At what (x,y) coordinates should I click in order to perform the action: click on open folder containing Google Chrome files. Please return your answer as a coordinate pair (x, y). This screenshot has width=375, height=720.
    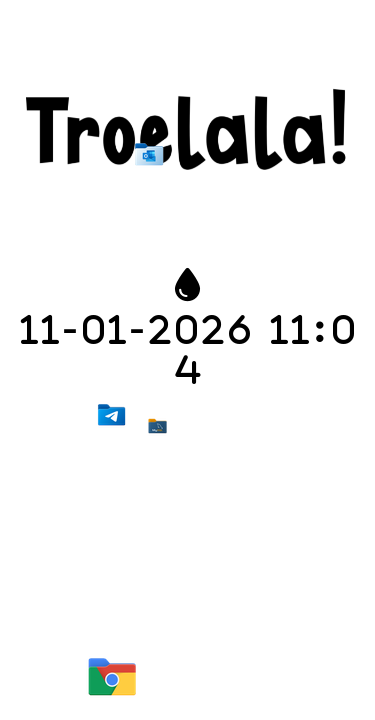
    Looking at the image, I should click on (112, 678).